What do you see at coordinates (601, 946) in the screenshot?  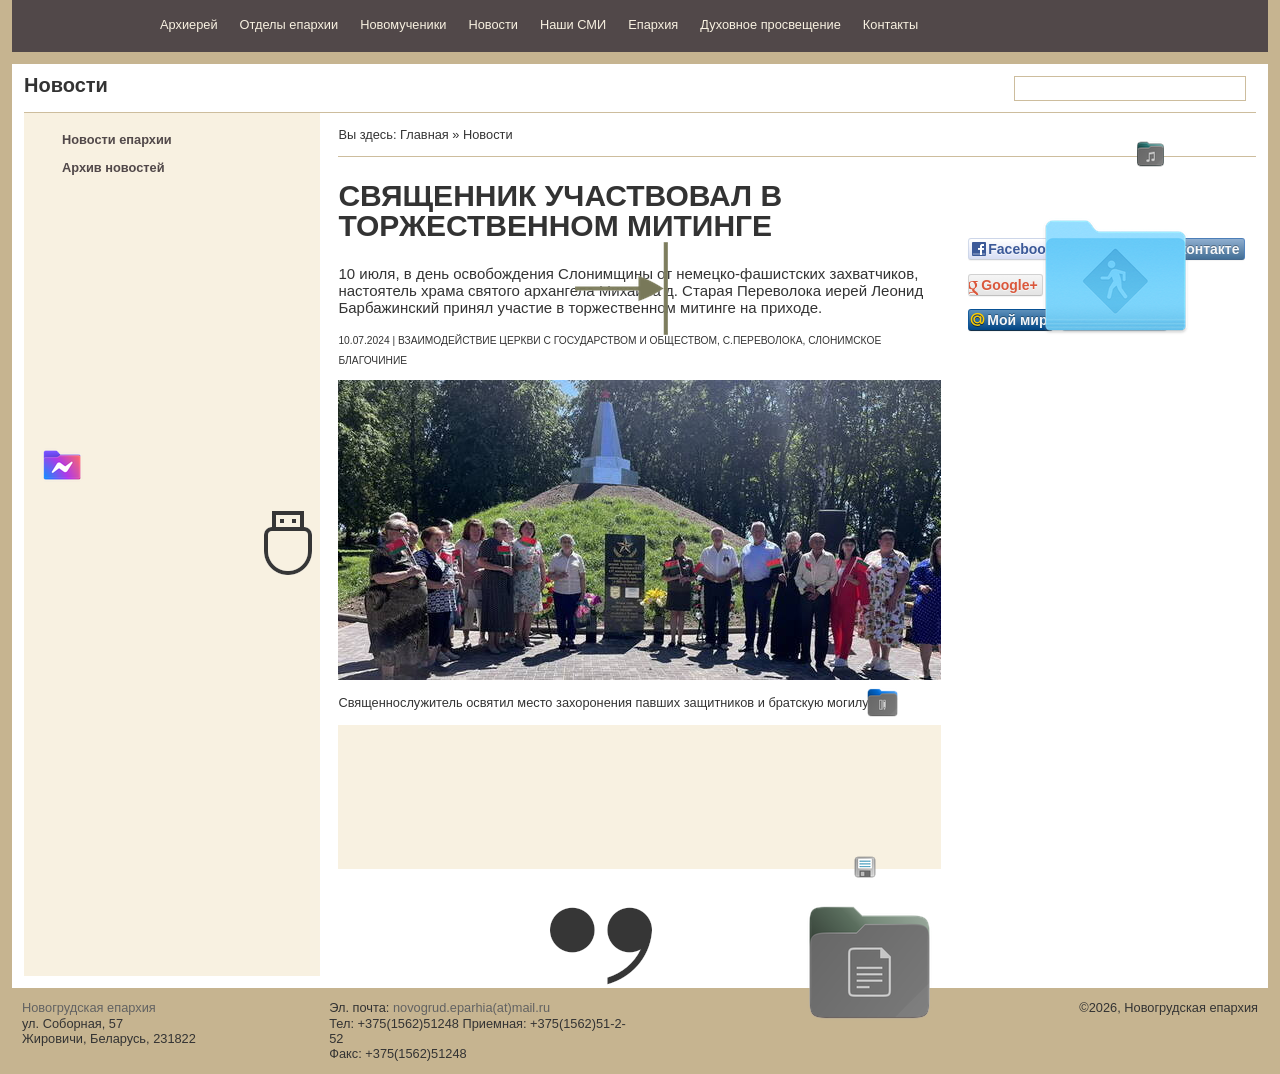 I see `punctuation input mode is currently inactive` at bounding box center [601, 946].